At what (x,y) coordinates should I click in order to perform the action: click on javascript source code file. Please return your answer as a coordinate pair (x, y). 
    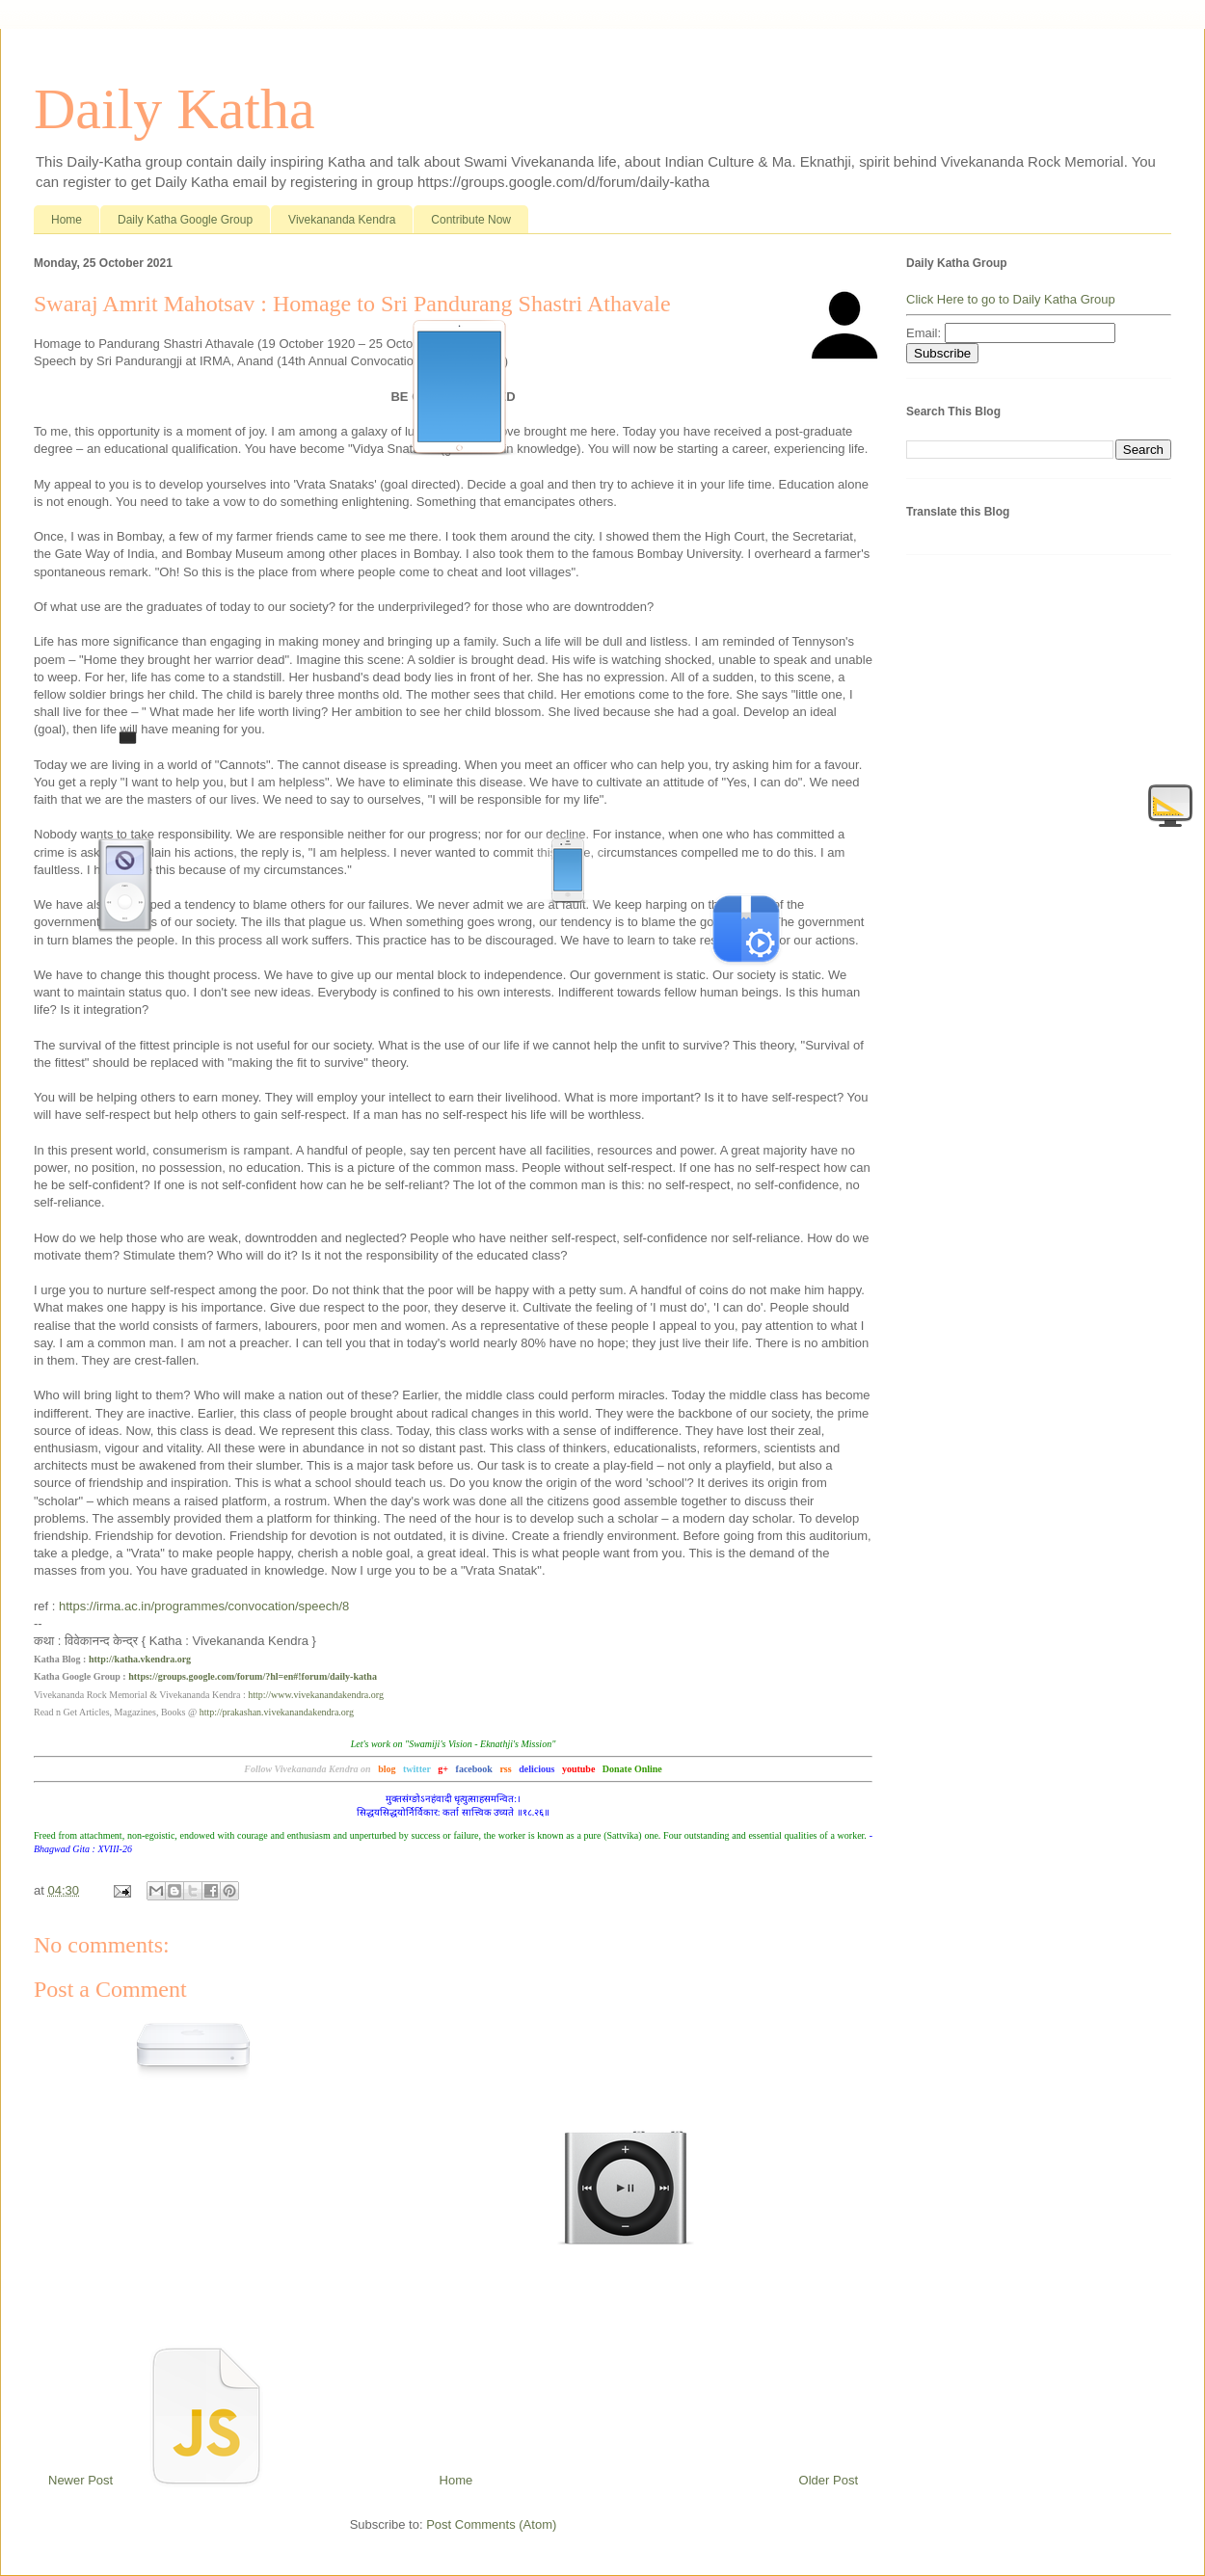
    Looking at the image, I should click on (206, 2416).